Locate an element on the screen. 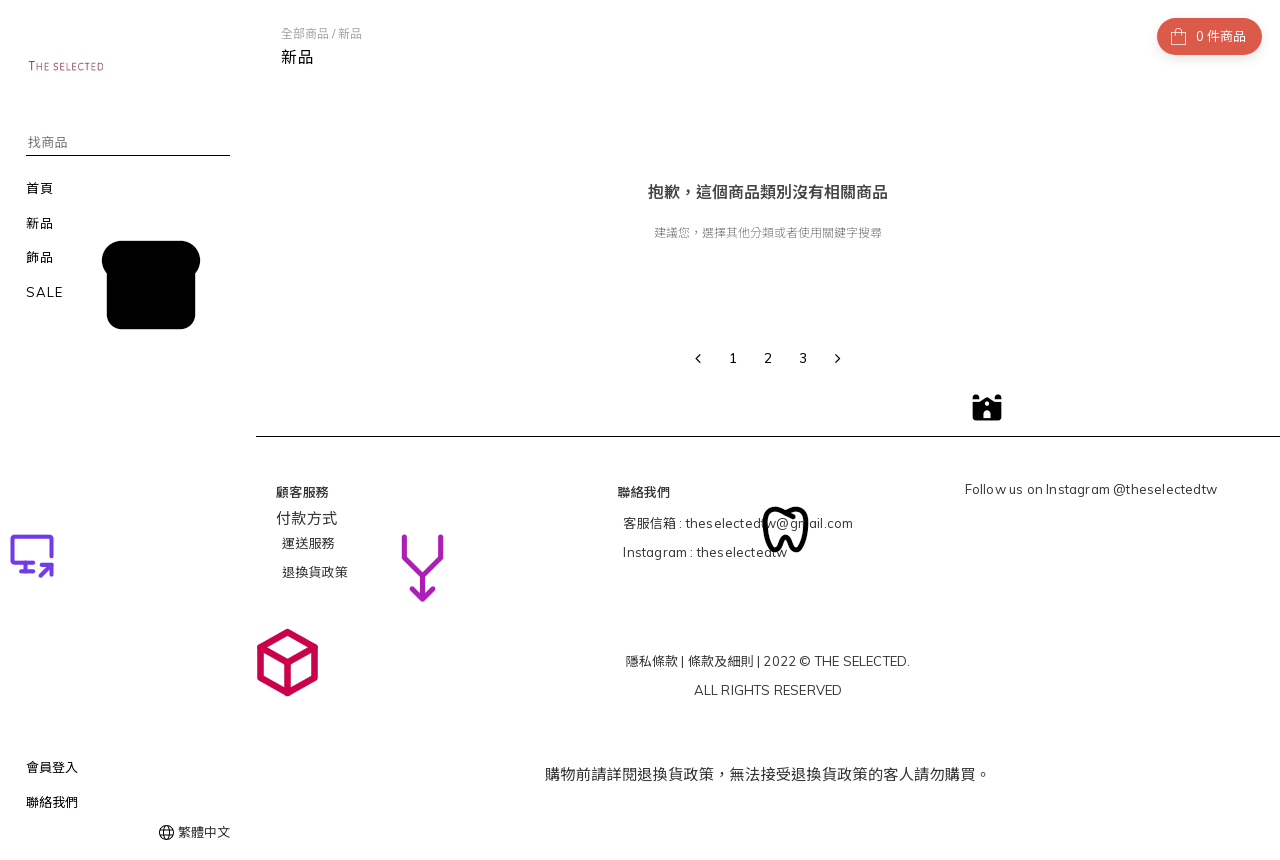  browse bakery or bread products is located at coordinates (151, 285).